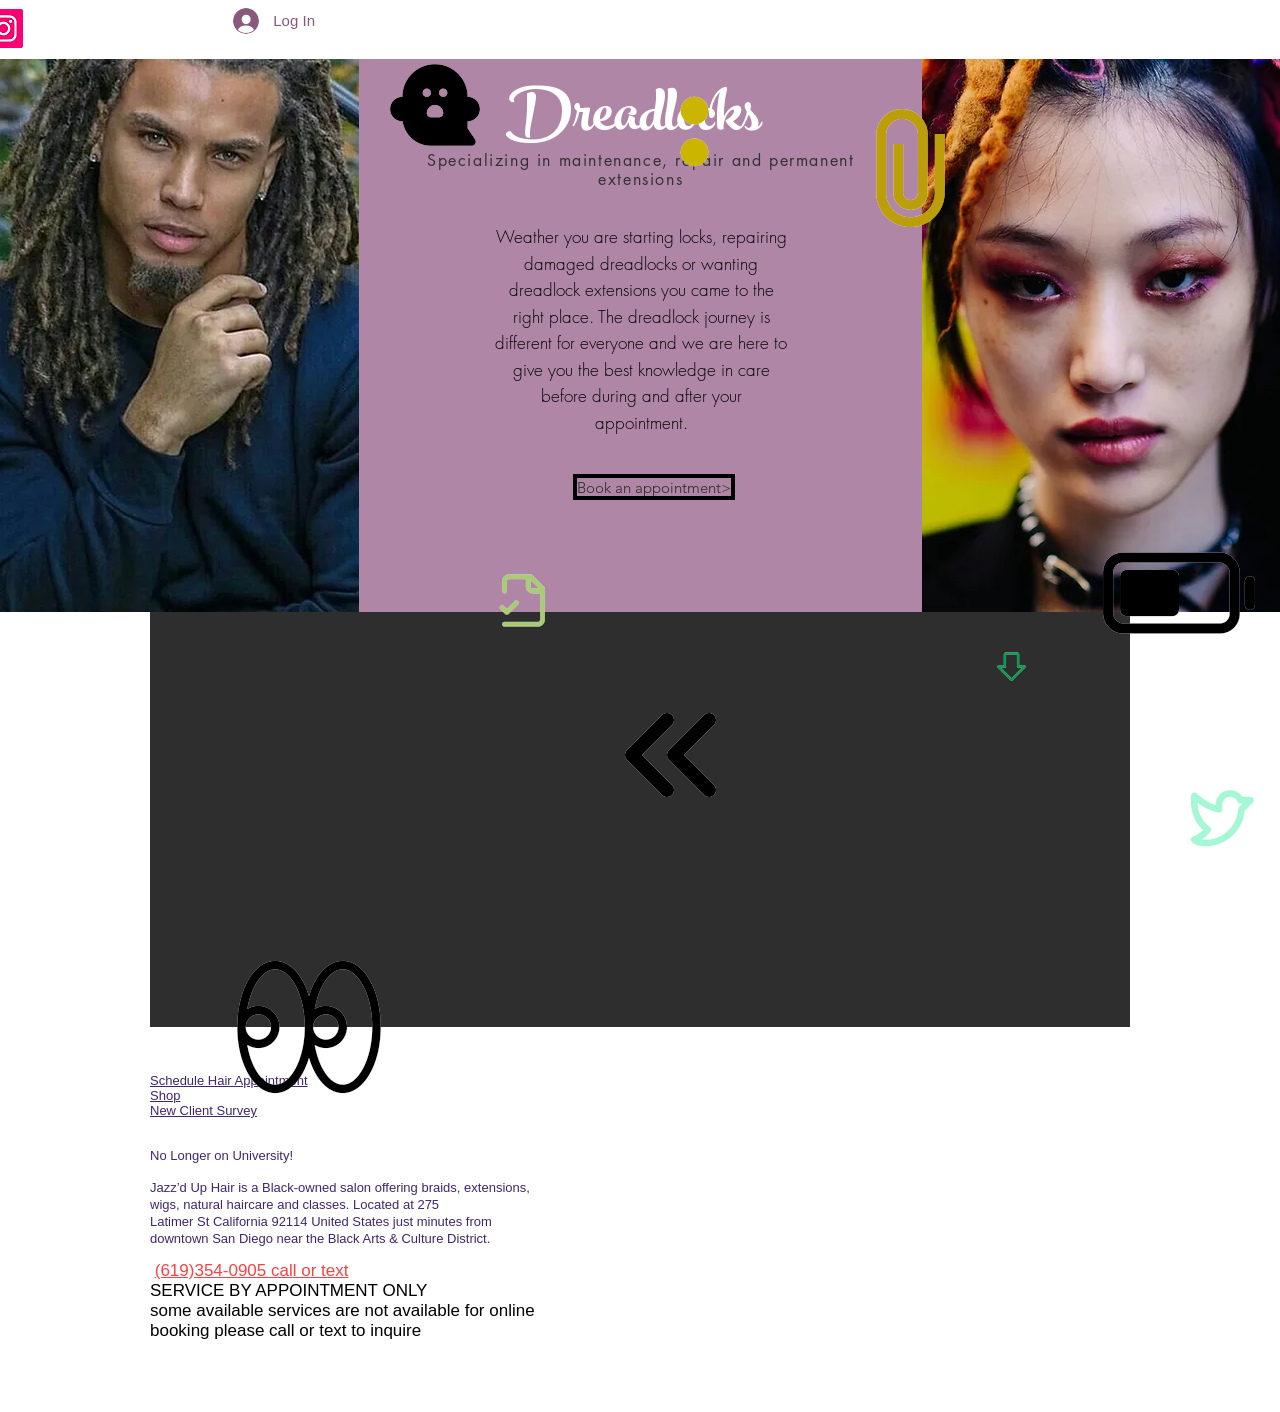 The width and height of the screenshot is (1280, 1412). Describe the element at coordinates (435, 105) in the screenshot. I see `toggle ghost mode or invisible status` at that location.